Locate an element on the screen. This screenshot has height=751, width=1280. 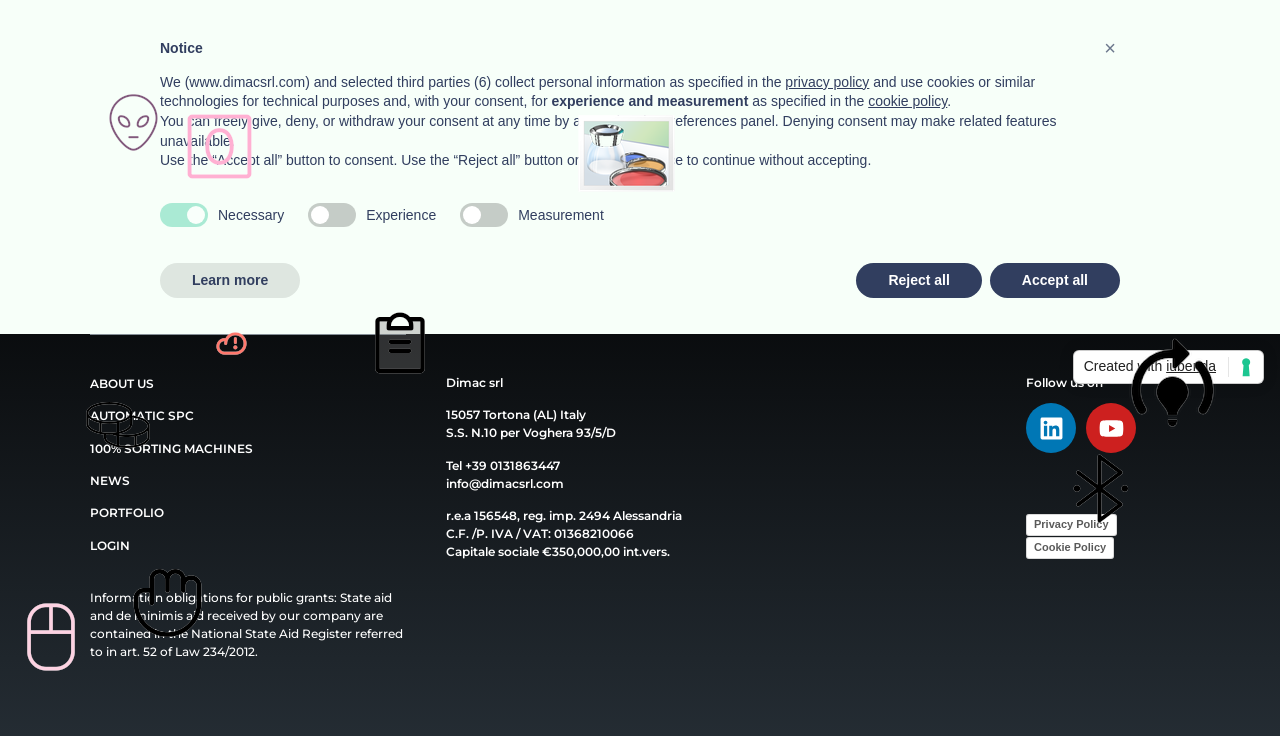
indicates sci-fi or extraterrestrial content is located at coordinates (133, 122).